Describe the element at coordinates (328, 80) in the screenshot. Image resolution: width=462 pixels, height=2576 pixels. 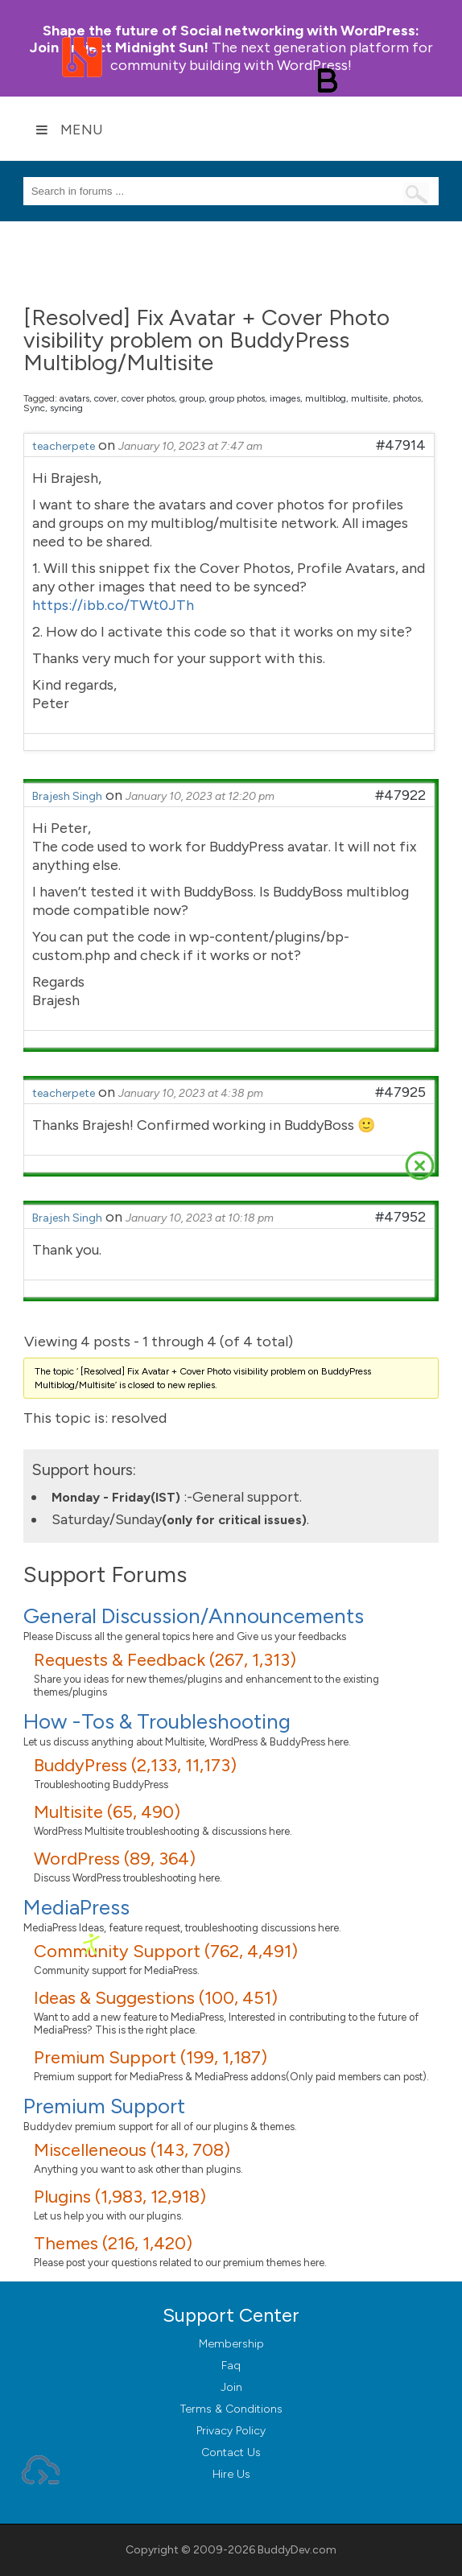
I see `apply bold formatting to selected text` at that location.